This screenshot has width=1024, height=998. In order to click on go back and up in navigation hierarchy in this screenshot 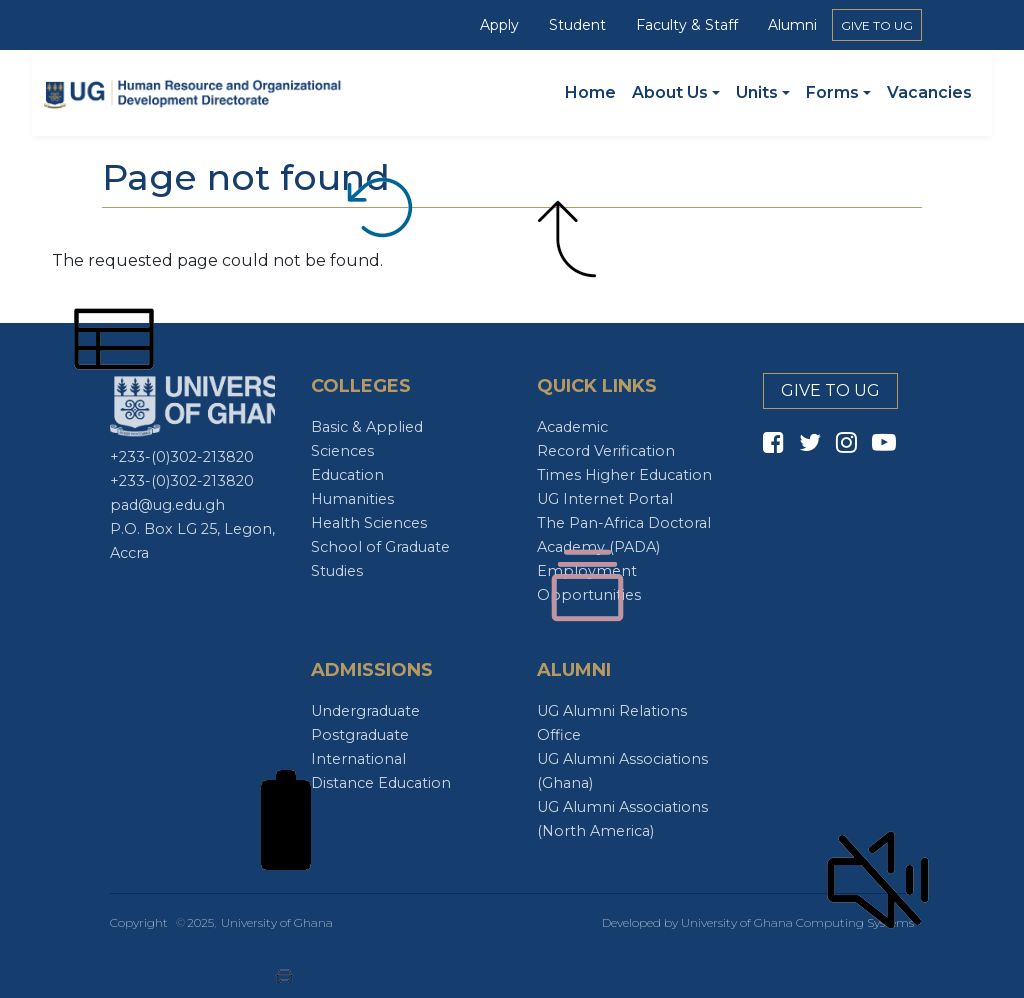, I will do `click(567, 239)`.